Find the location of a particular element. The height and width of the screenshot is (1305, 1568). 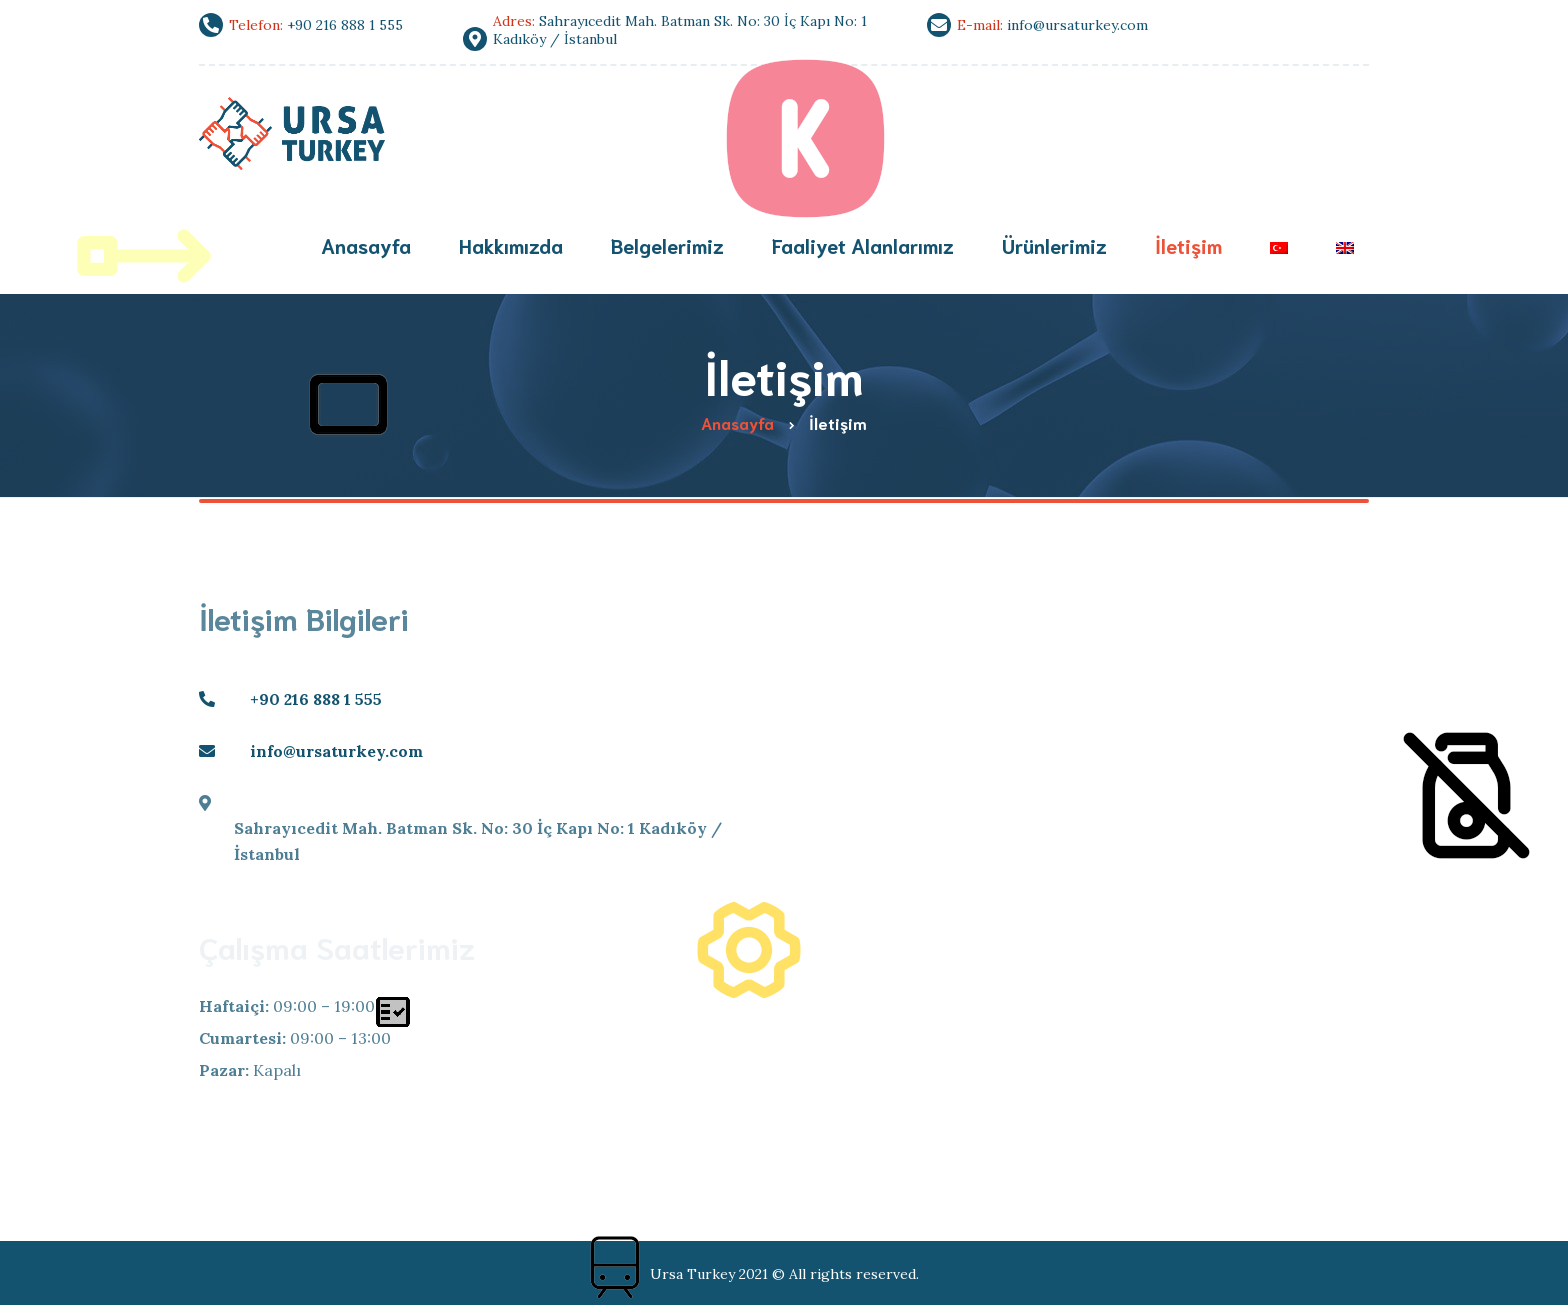

indicates items starting with the letter K is located at coordinates (805, 138).